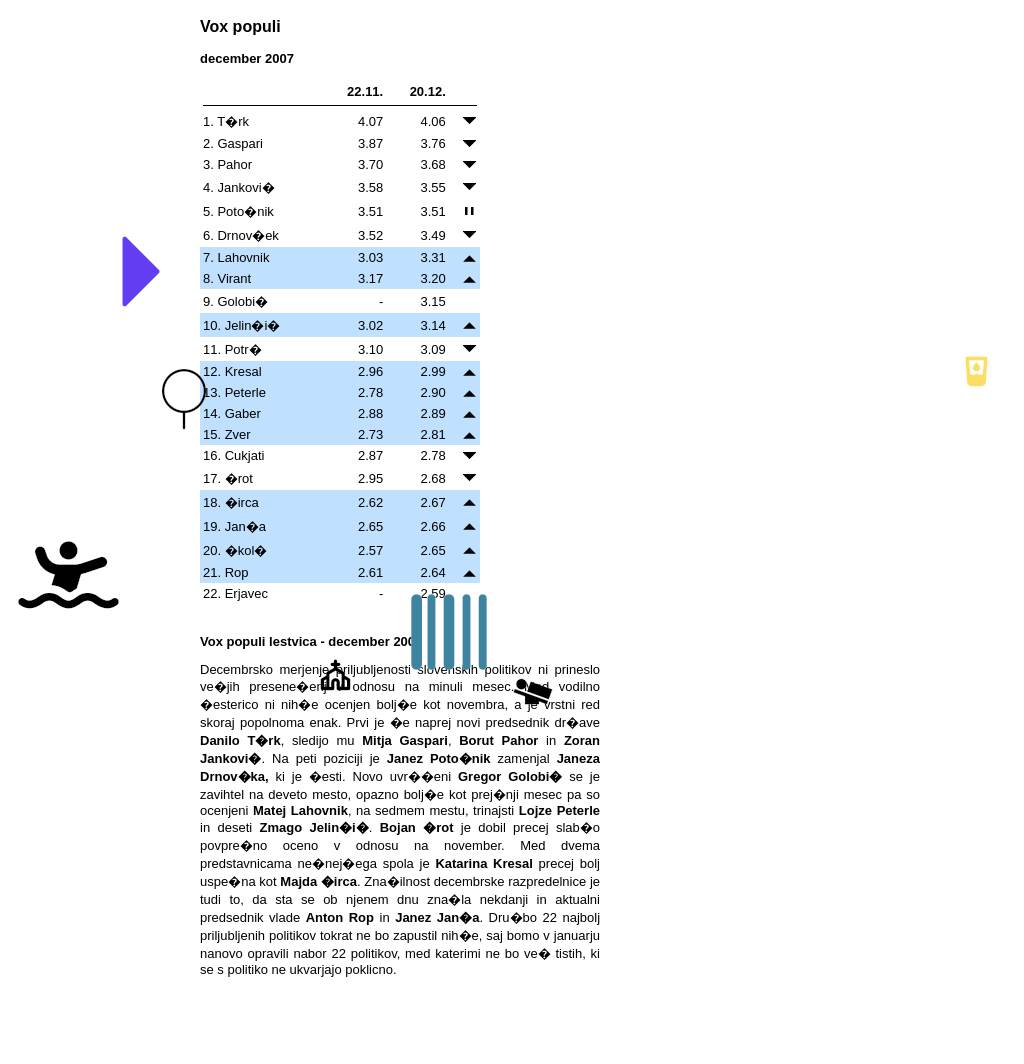 This screenshot has width=1024, height=1064. What do you see at coordinates (141, 271) in the screenshot?
I see `play media or start playback` at bounding box center [141, 271].